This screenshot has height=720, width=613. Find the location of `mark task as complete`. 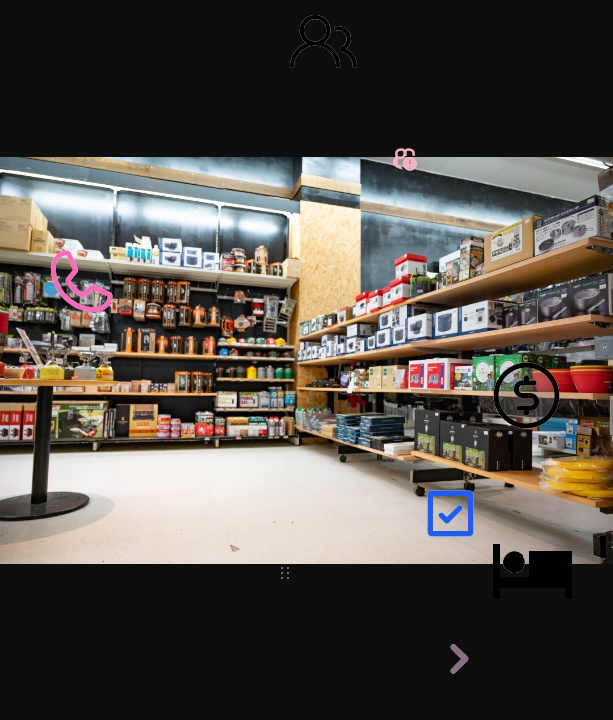

mark task as complete is located at coordinates (450, 513).